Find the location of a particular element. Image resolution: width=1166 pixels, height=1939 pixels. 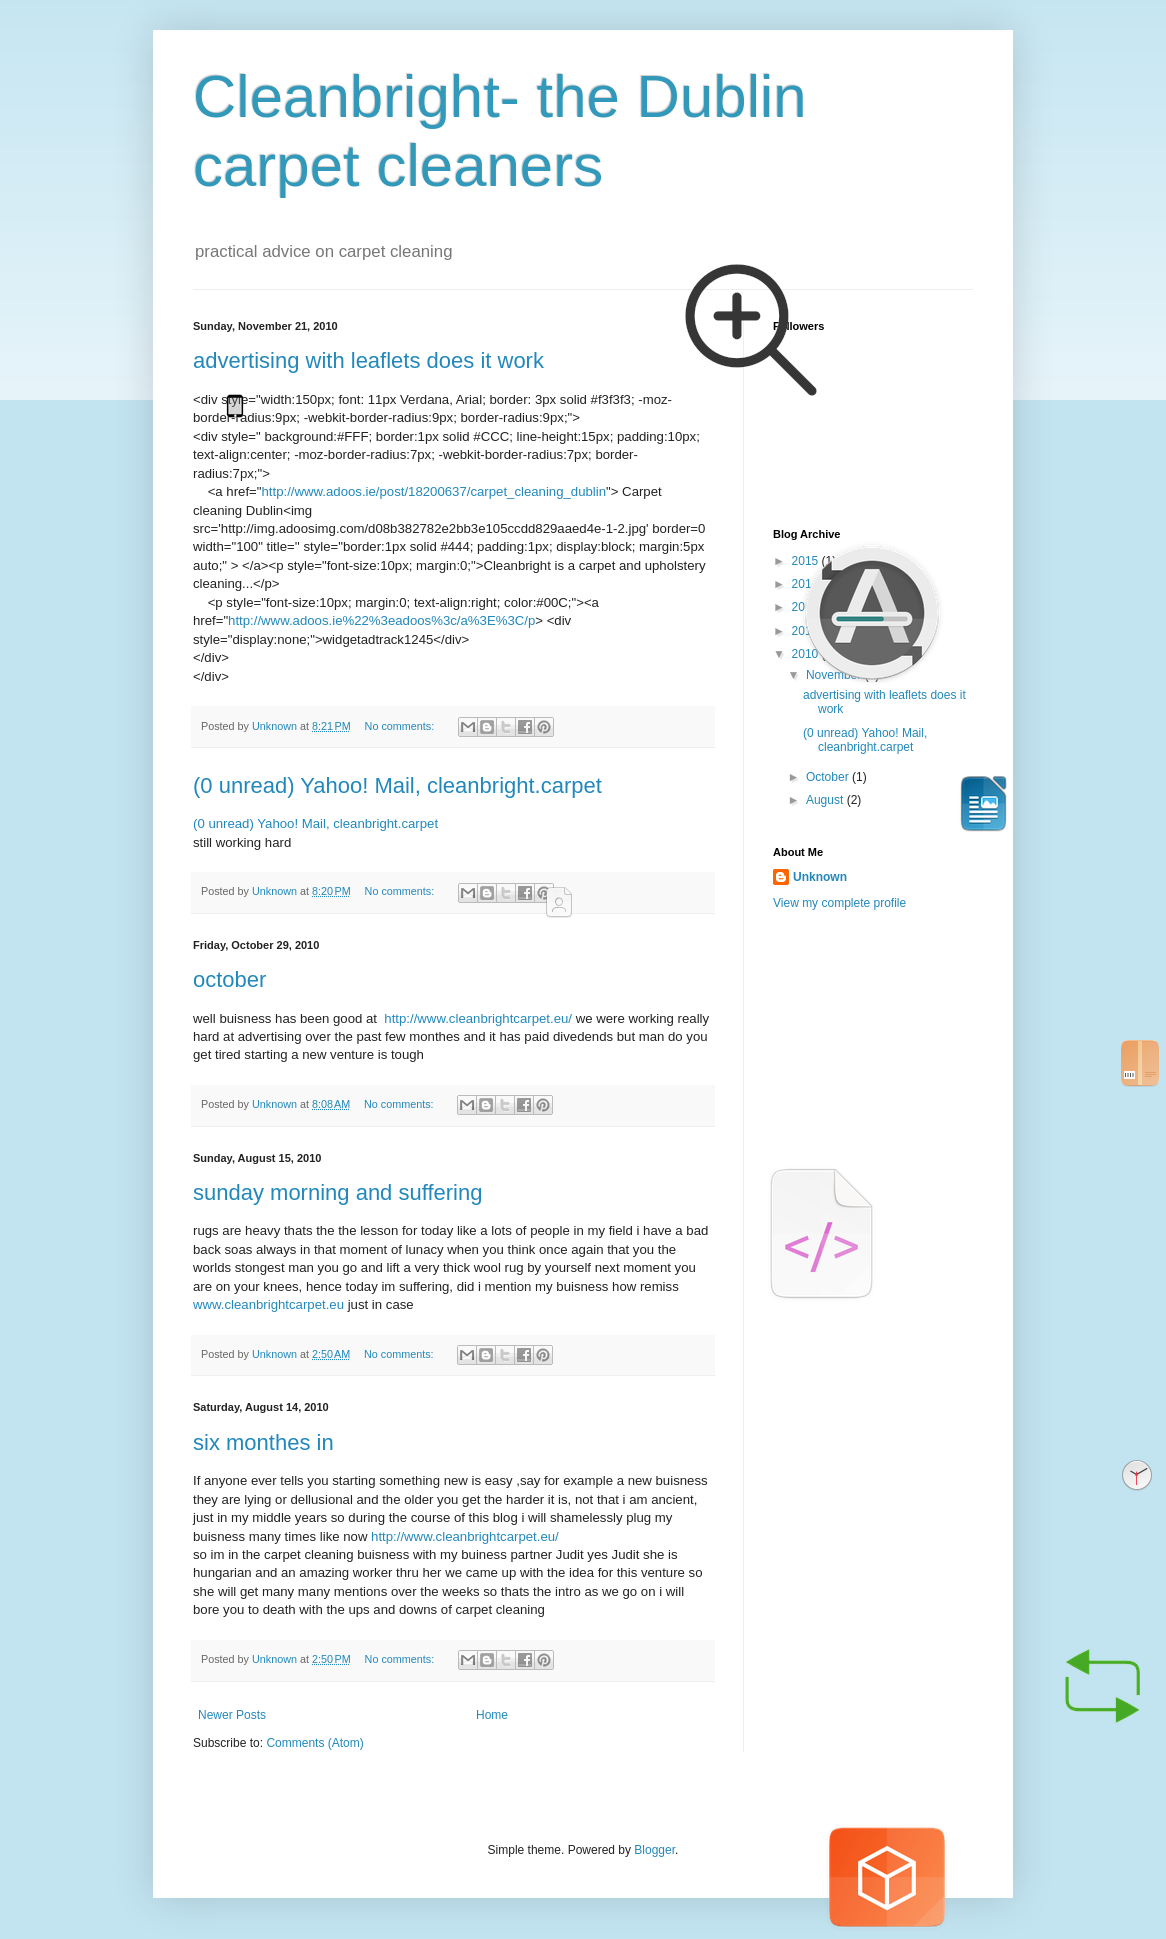

access time and date administrative settings is located at coordinates (1137, 1475).